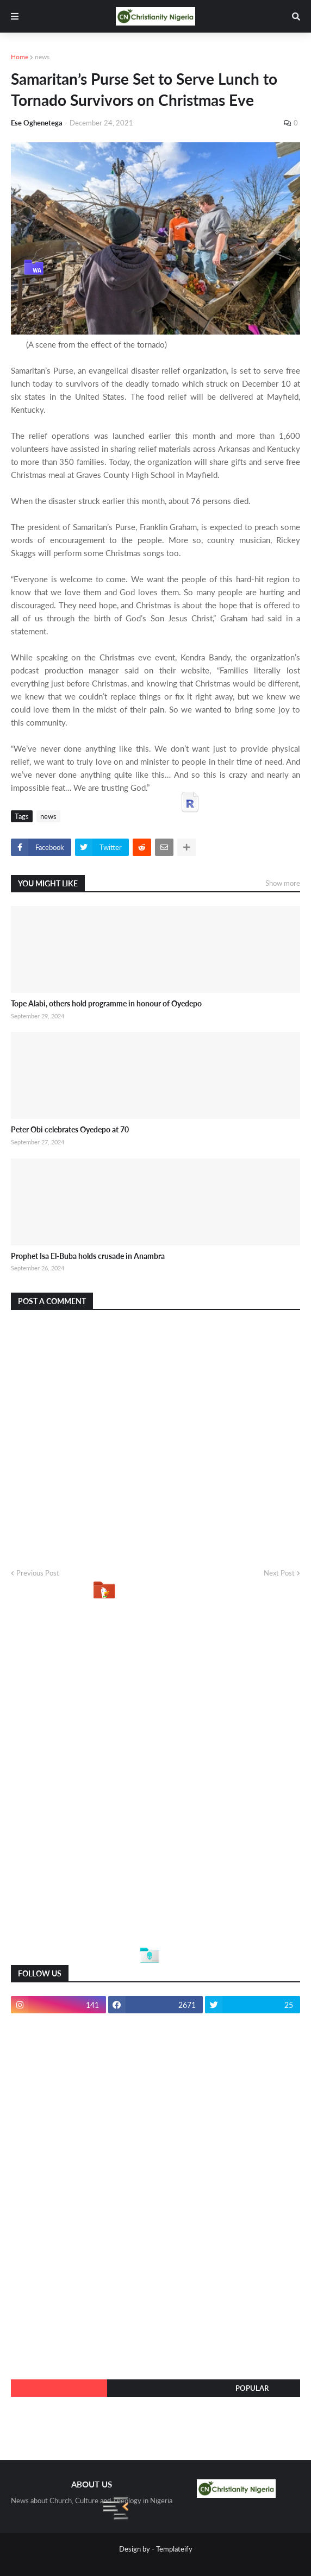  Describe the element at coordinates (115, 2509) in the screenshot. I see `decrease text indentation` at that location.